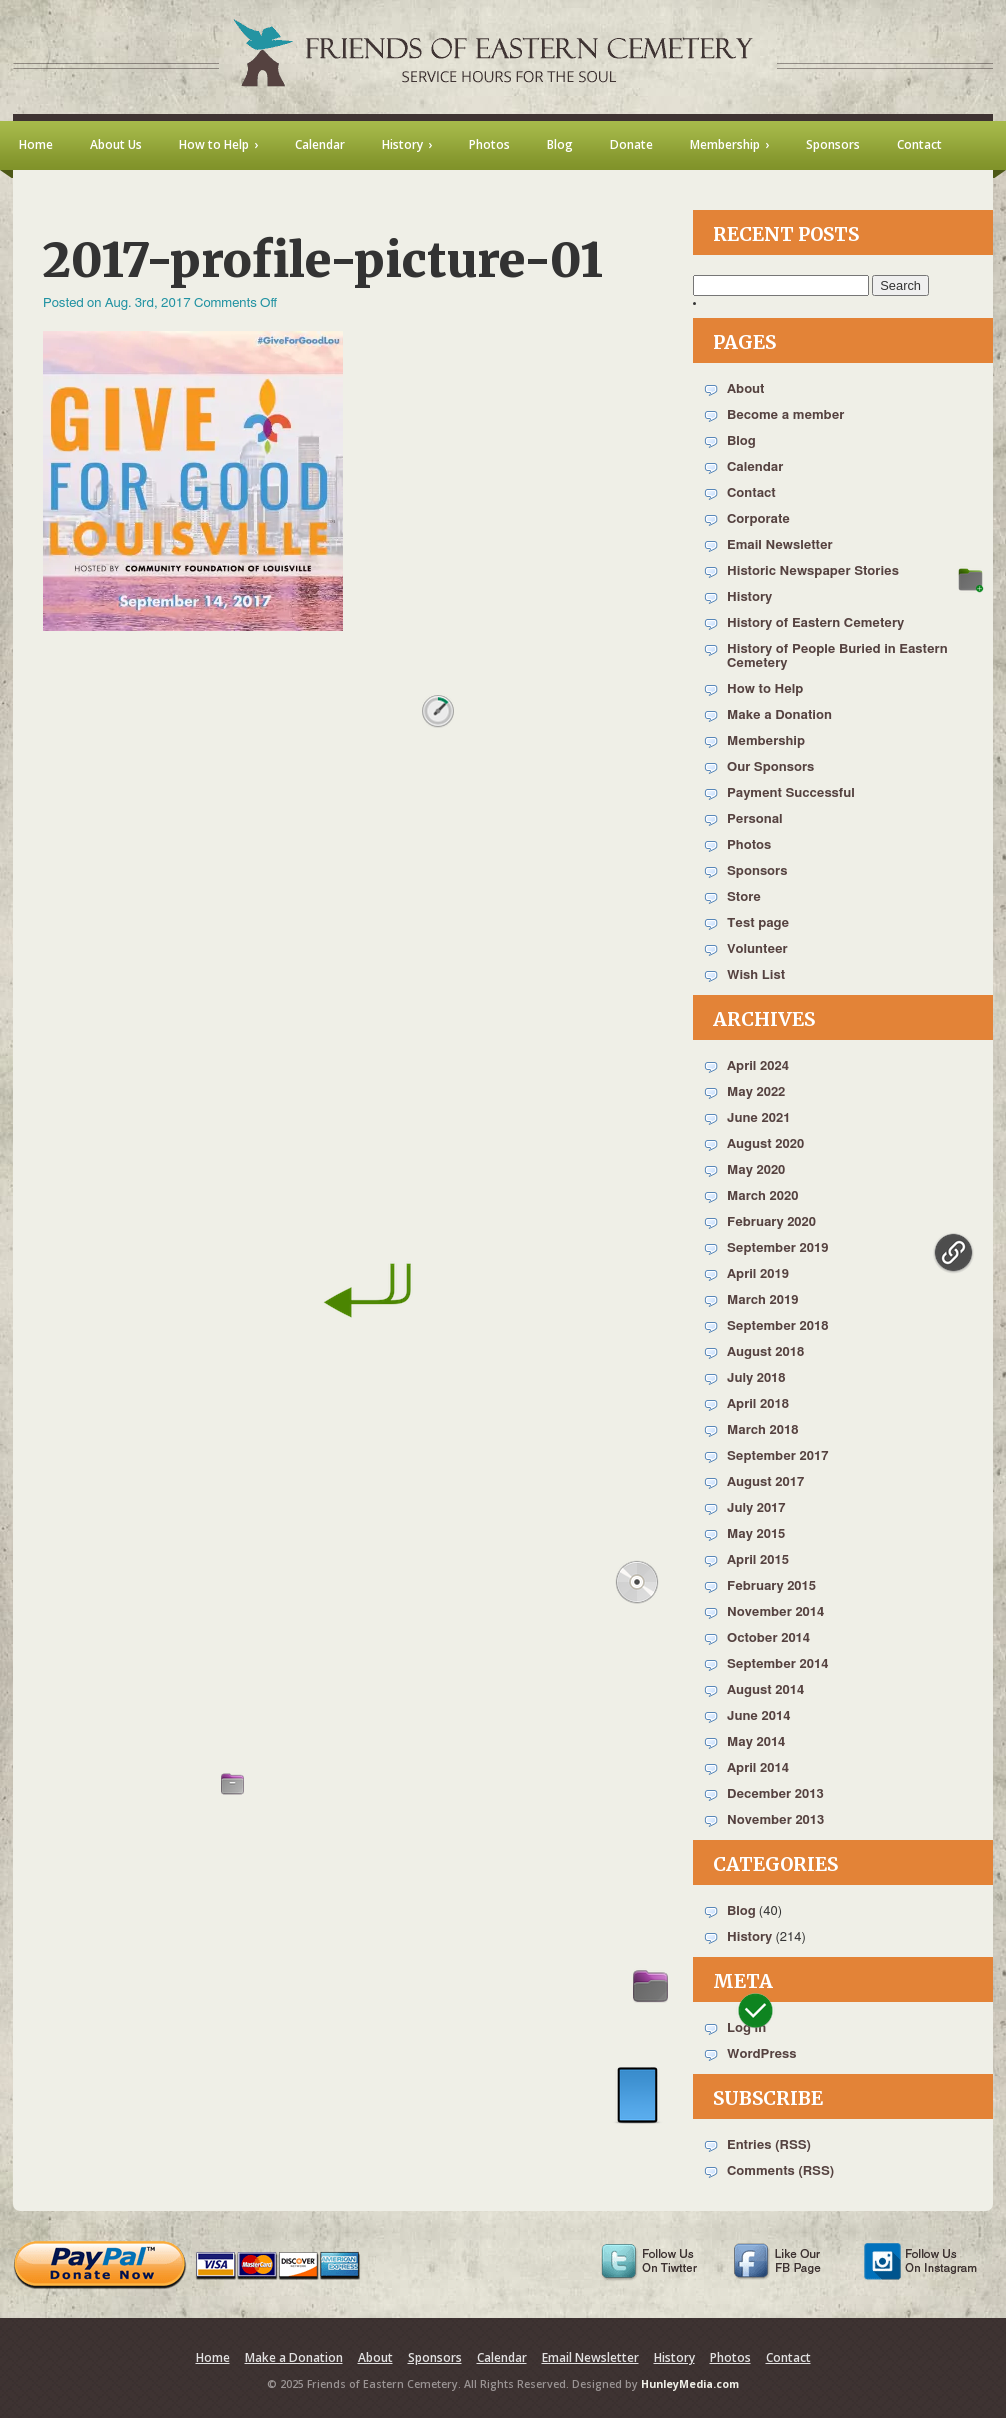 This screenshot has height=2418, width=1006. Describe the element at coordinates (953, 1252) in the screenshot. I see `indicates a symbolic link or alias to another file` at that location.